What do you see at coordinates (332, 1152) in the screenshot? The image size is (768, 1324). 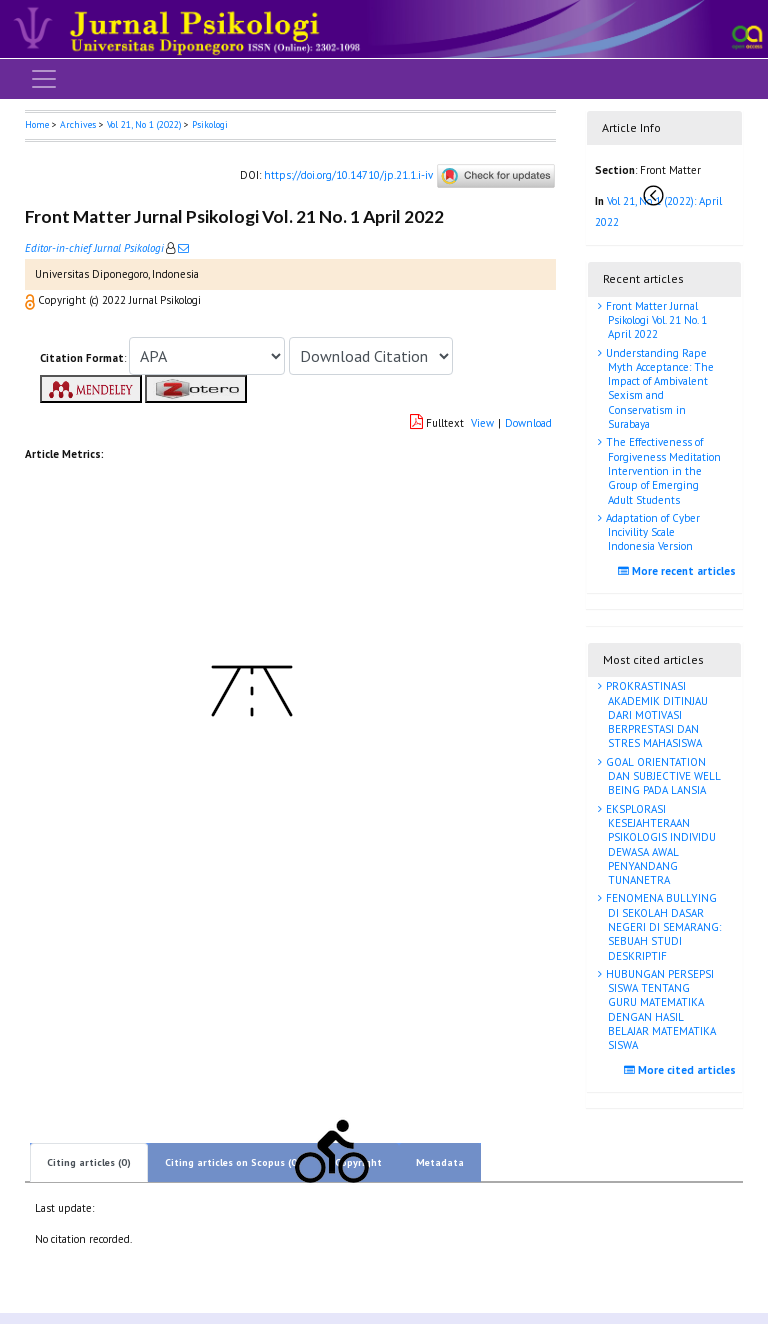 I see `get cycling directions` at bounding box center [332, 1152].